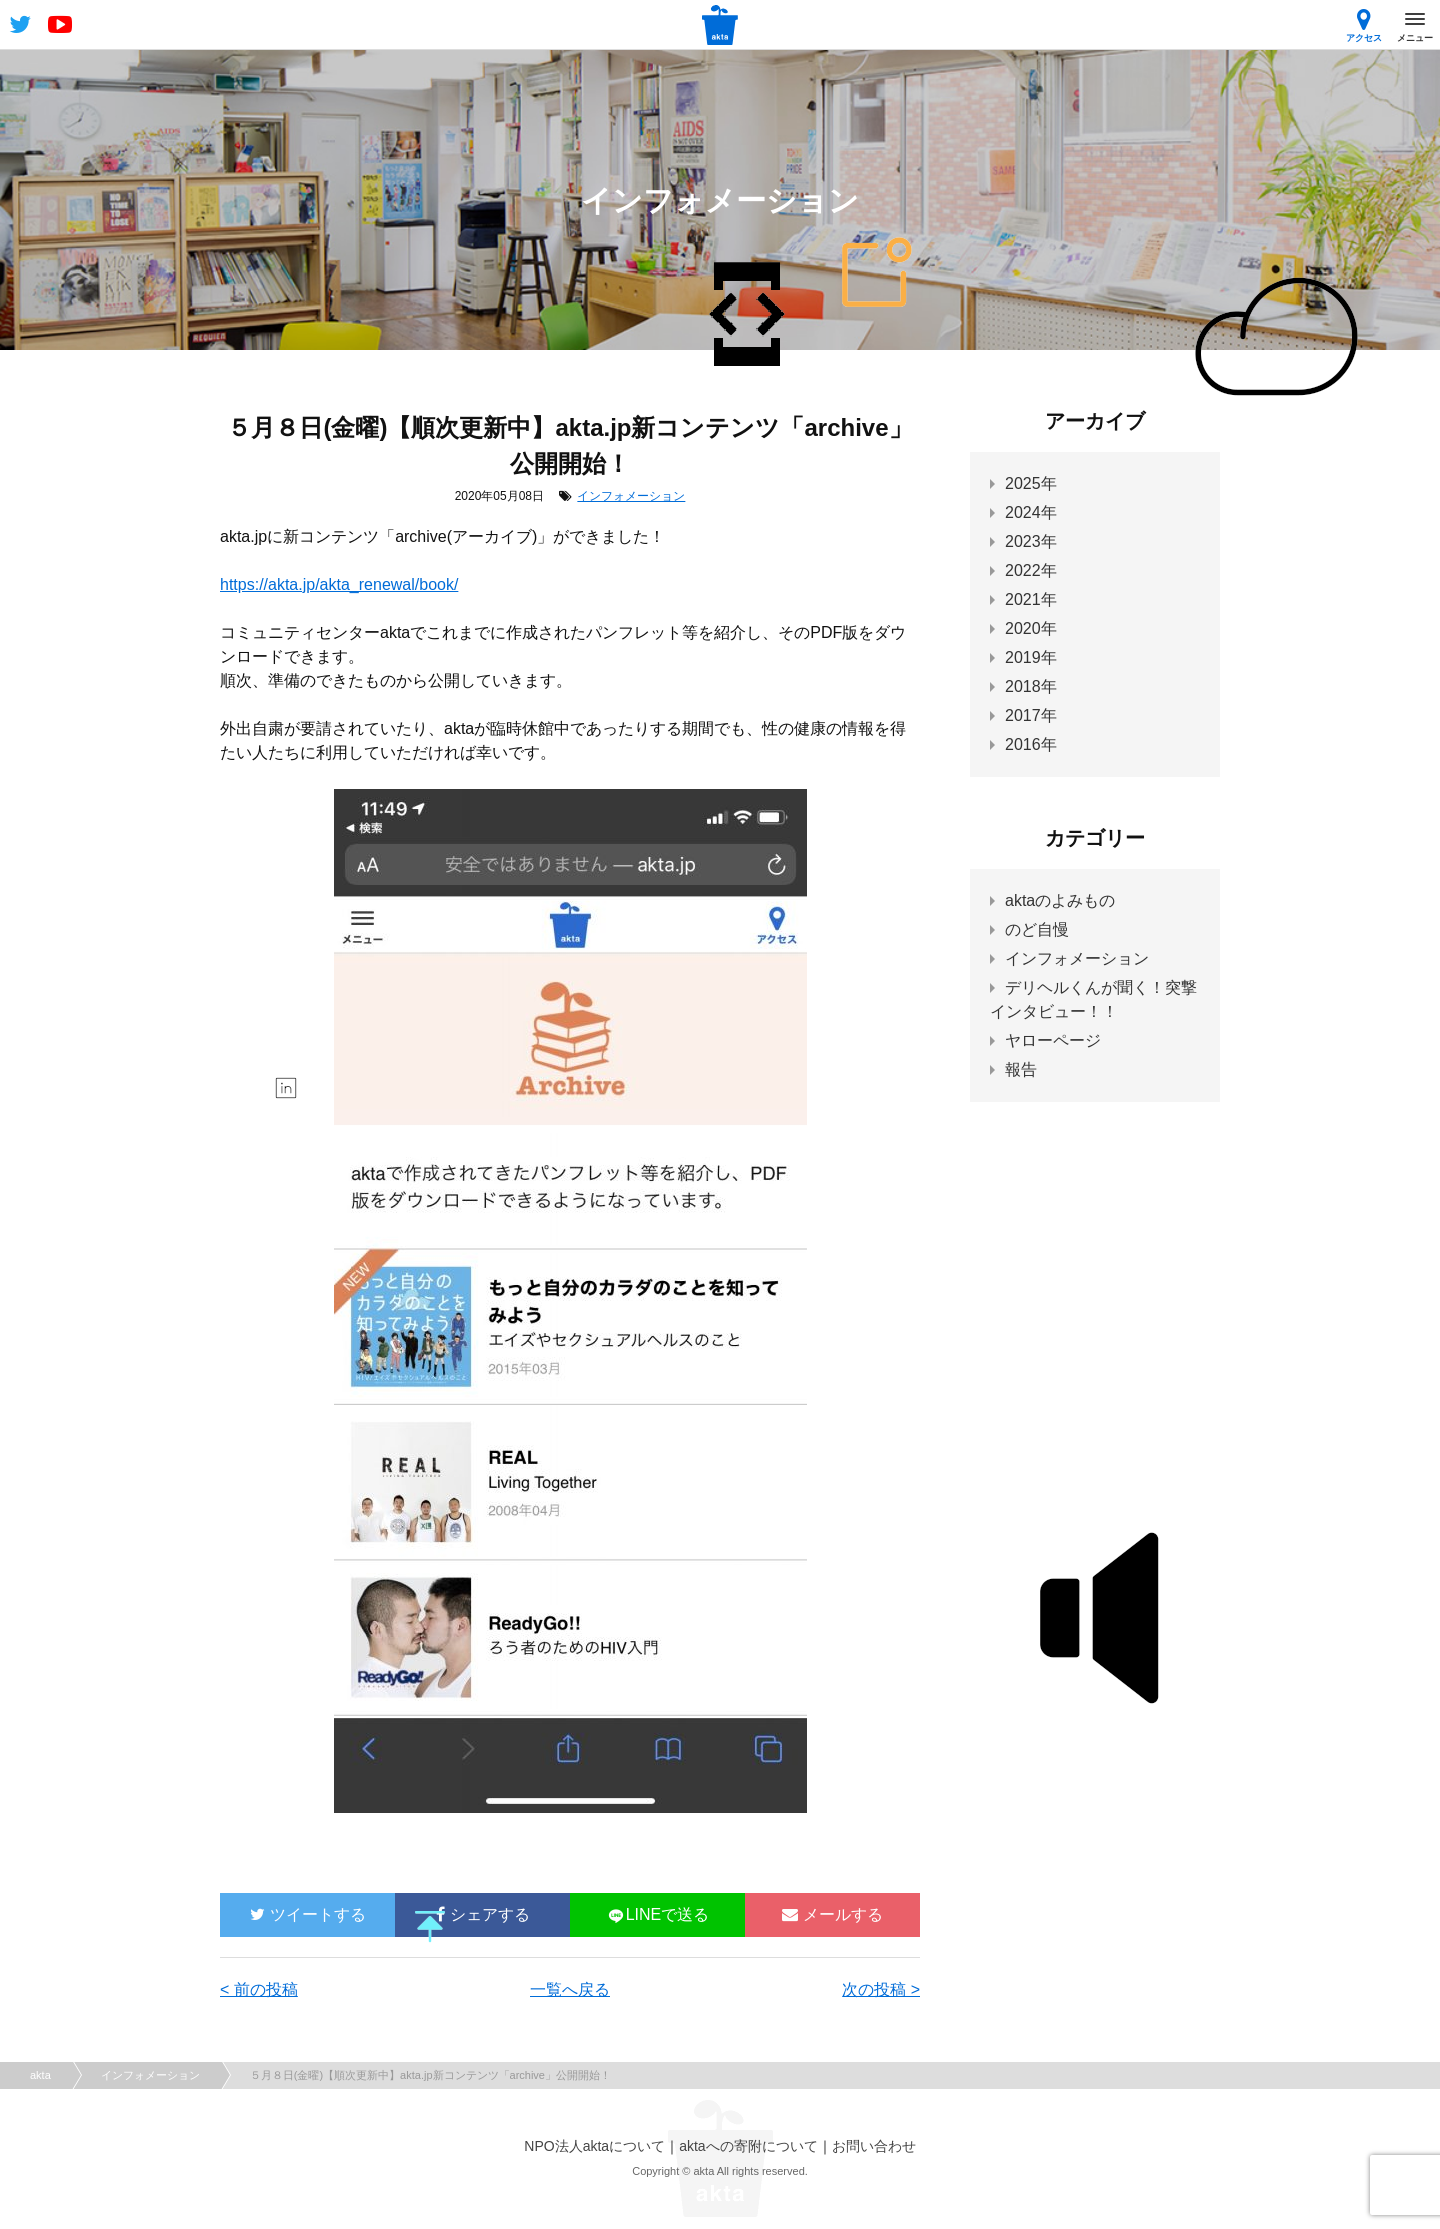  I want to click on access cloud storage, so click(1276, 336).